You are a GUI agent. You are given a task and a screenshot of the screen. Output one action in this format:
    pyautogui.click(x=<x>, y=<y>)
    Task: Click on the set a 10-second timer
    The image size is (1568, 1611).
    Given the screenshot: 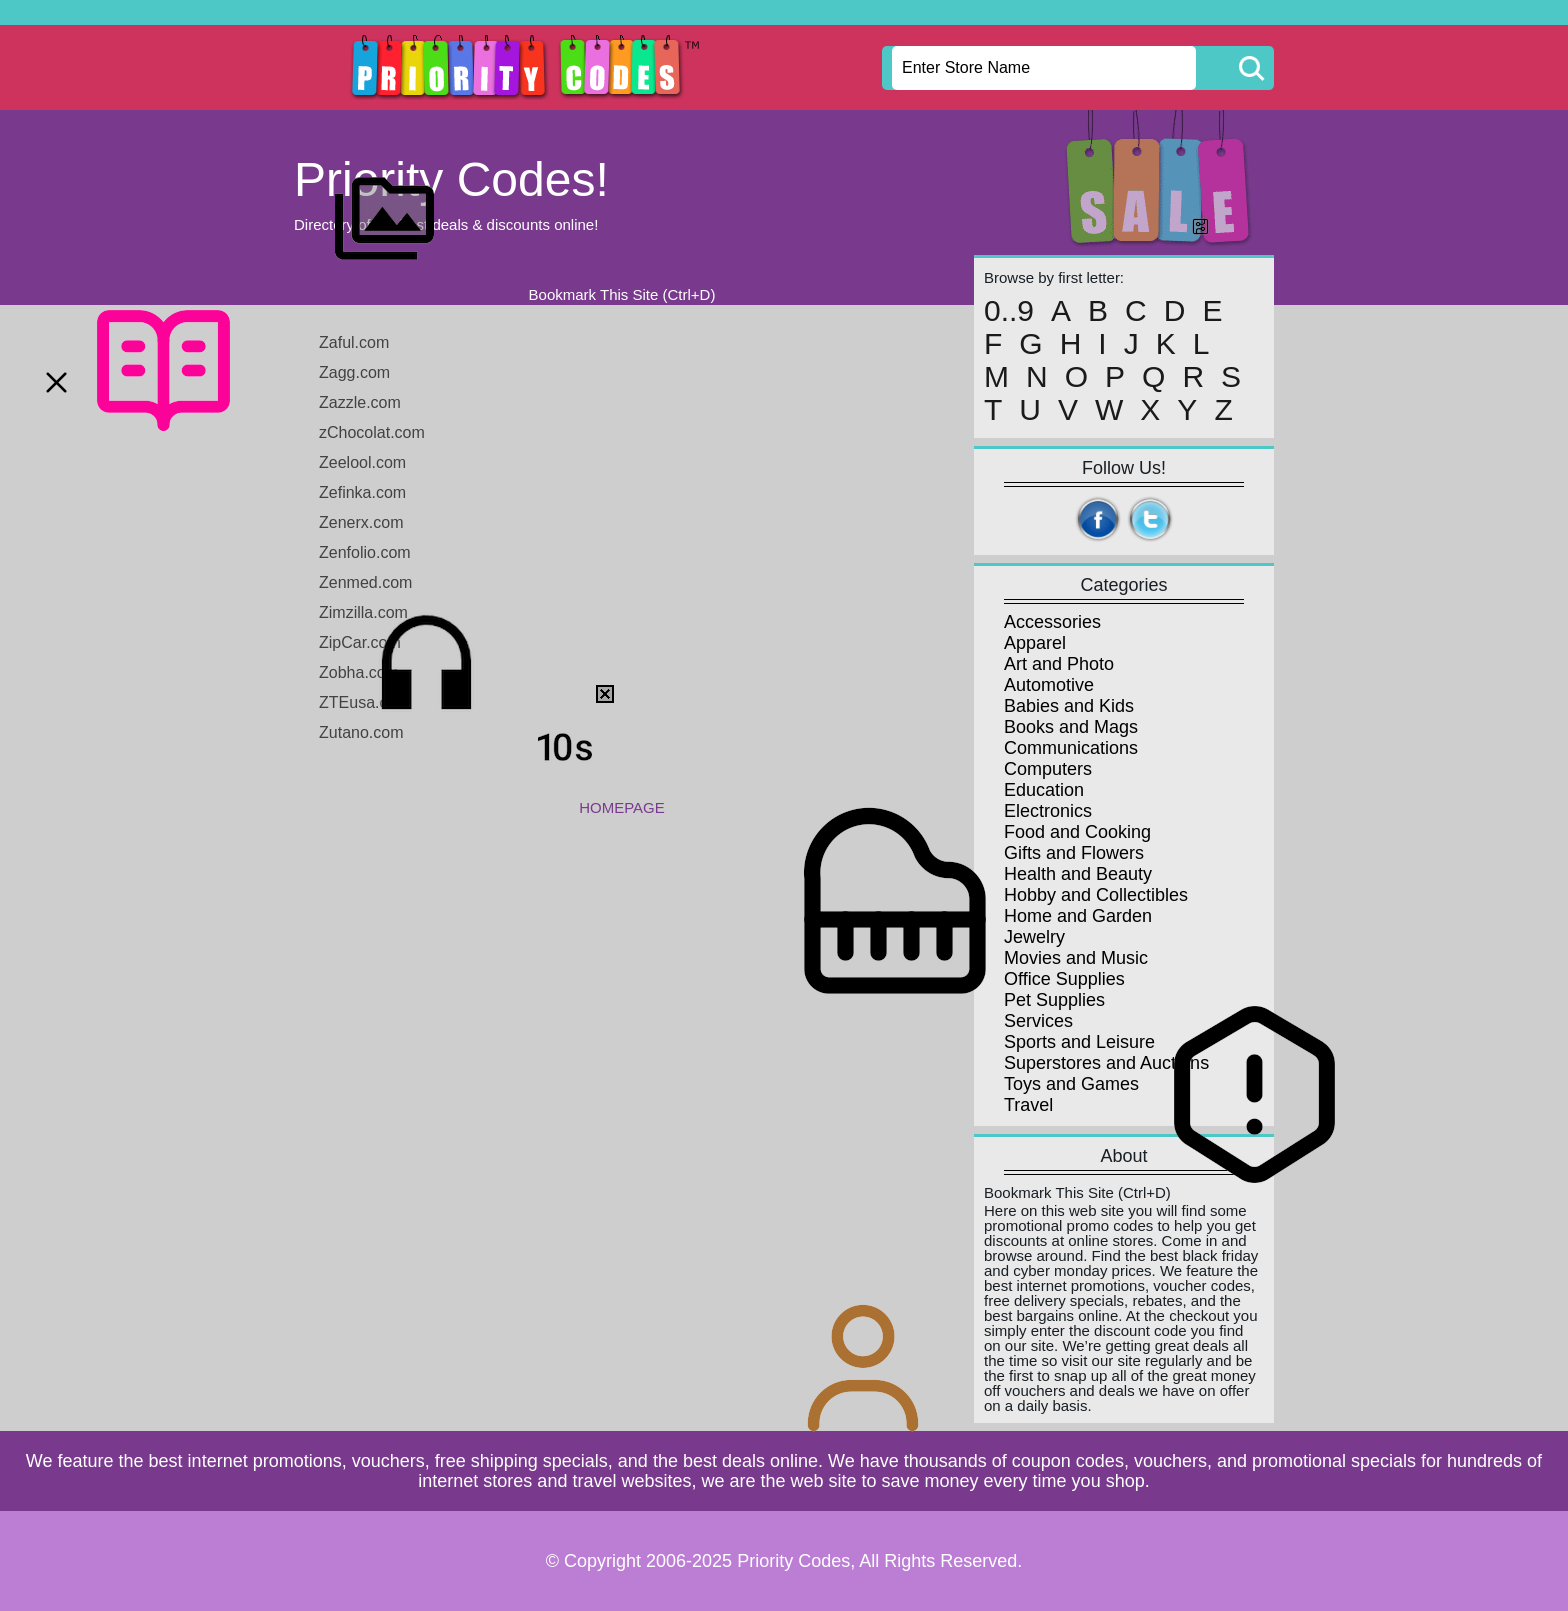 What is the action you would take?
    pyautogui.click(x=565, y=747)
    